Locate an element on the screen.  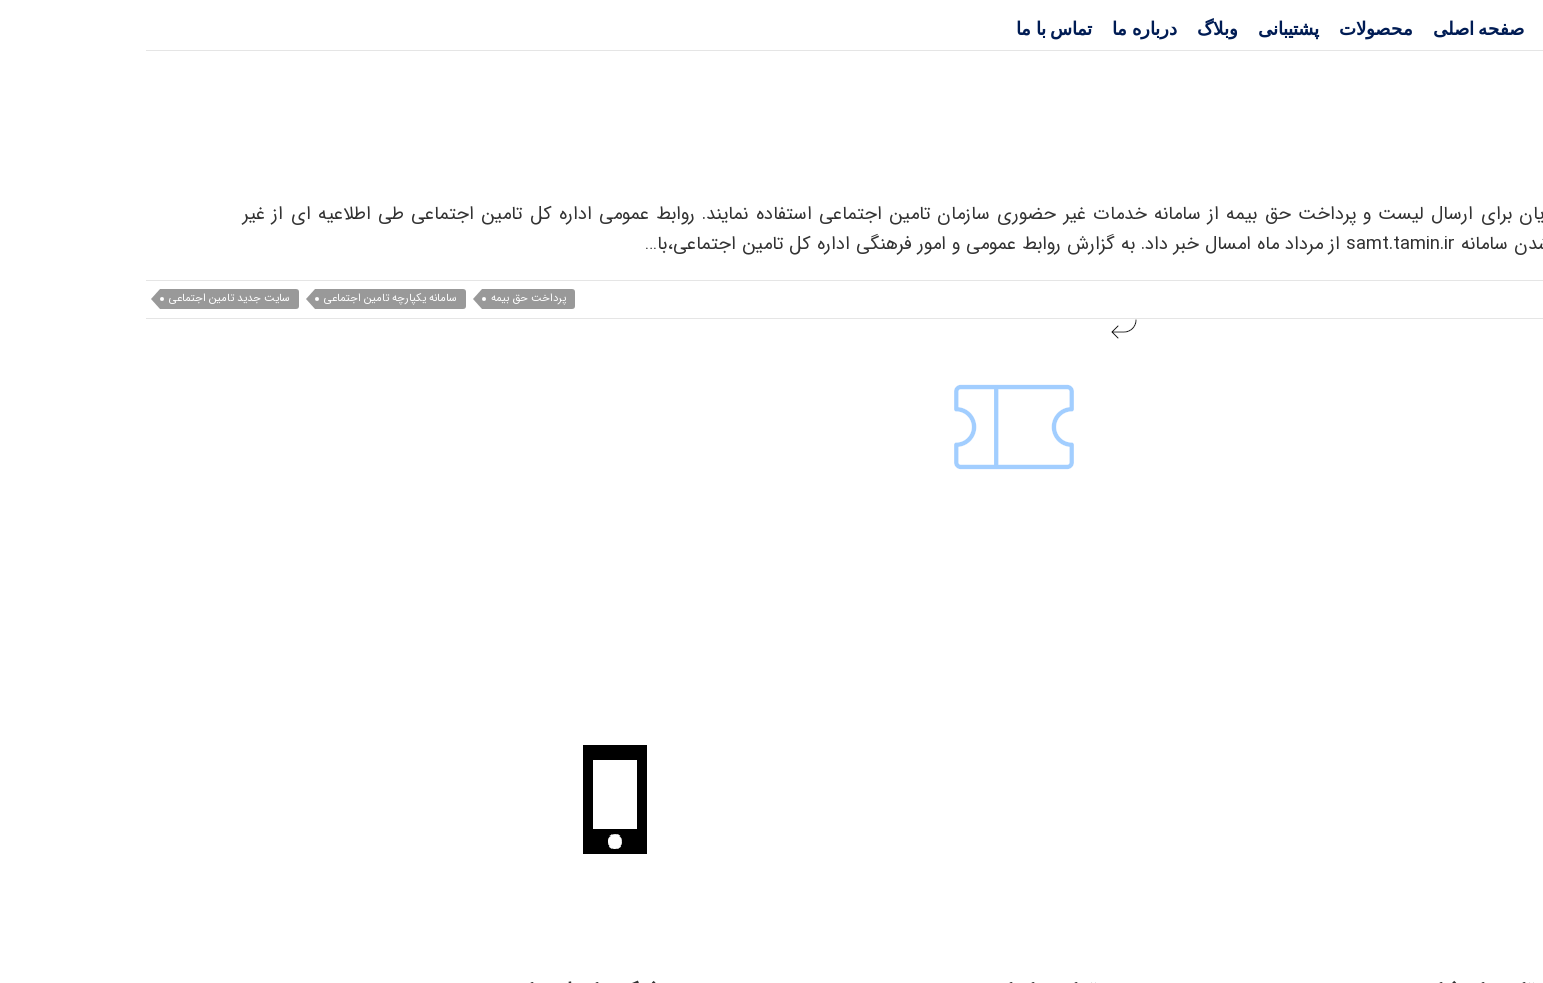
view your tickets or passes is located at coordinates (1014, 427).